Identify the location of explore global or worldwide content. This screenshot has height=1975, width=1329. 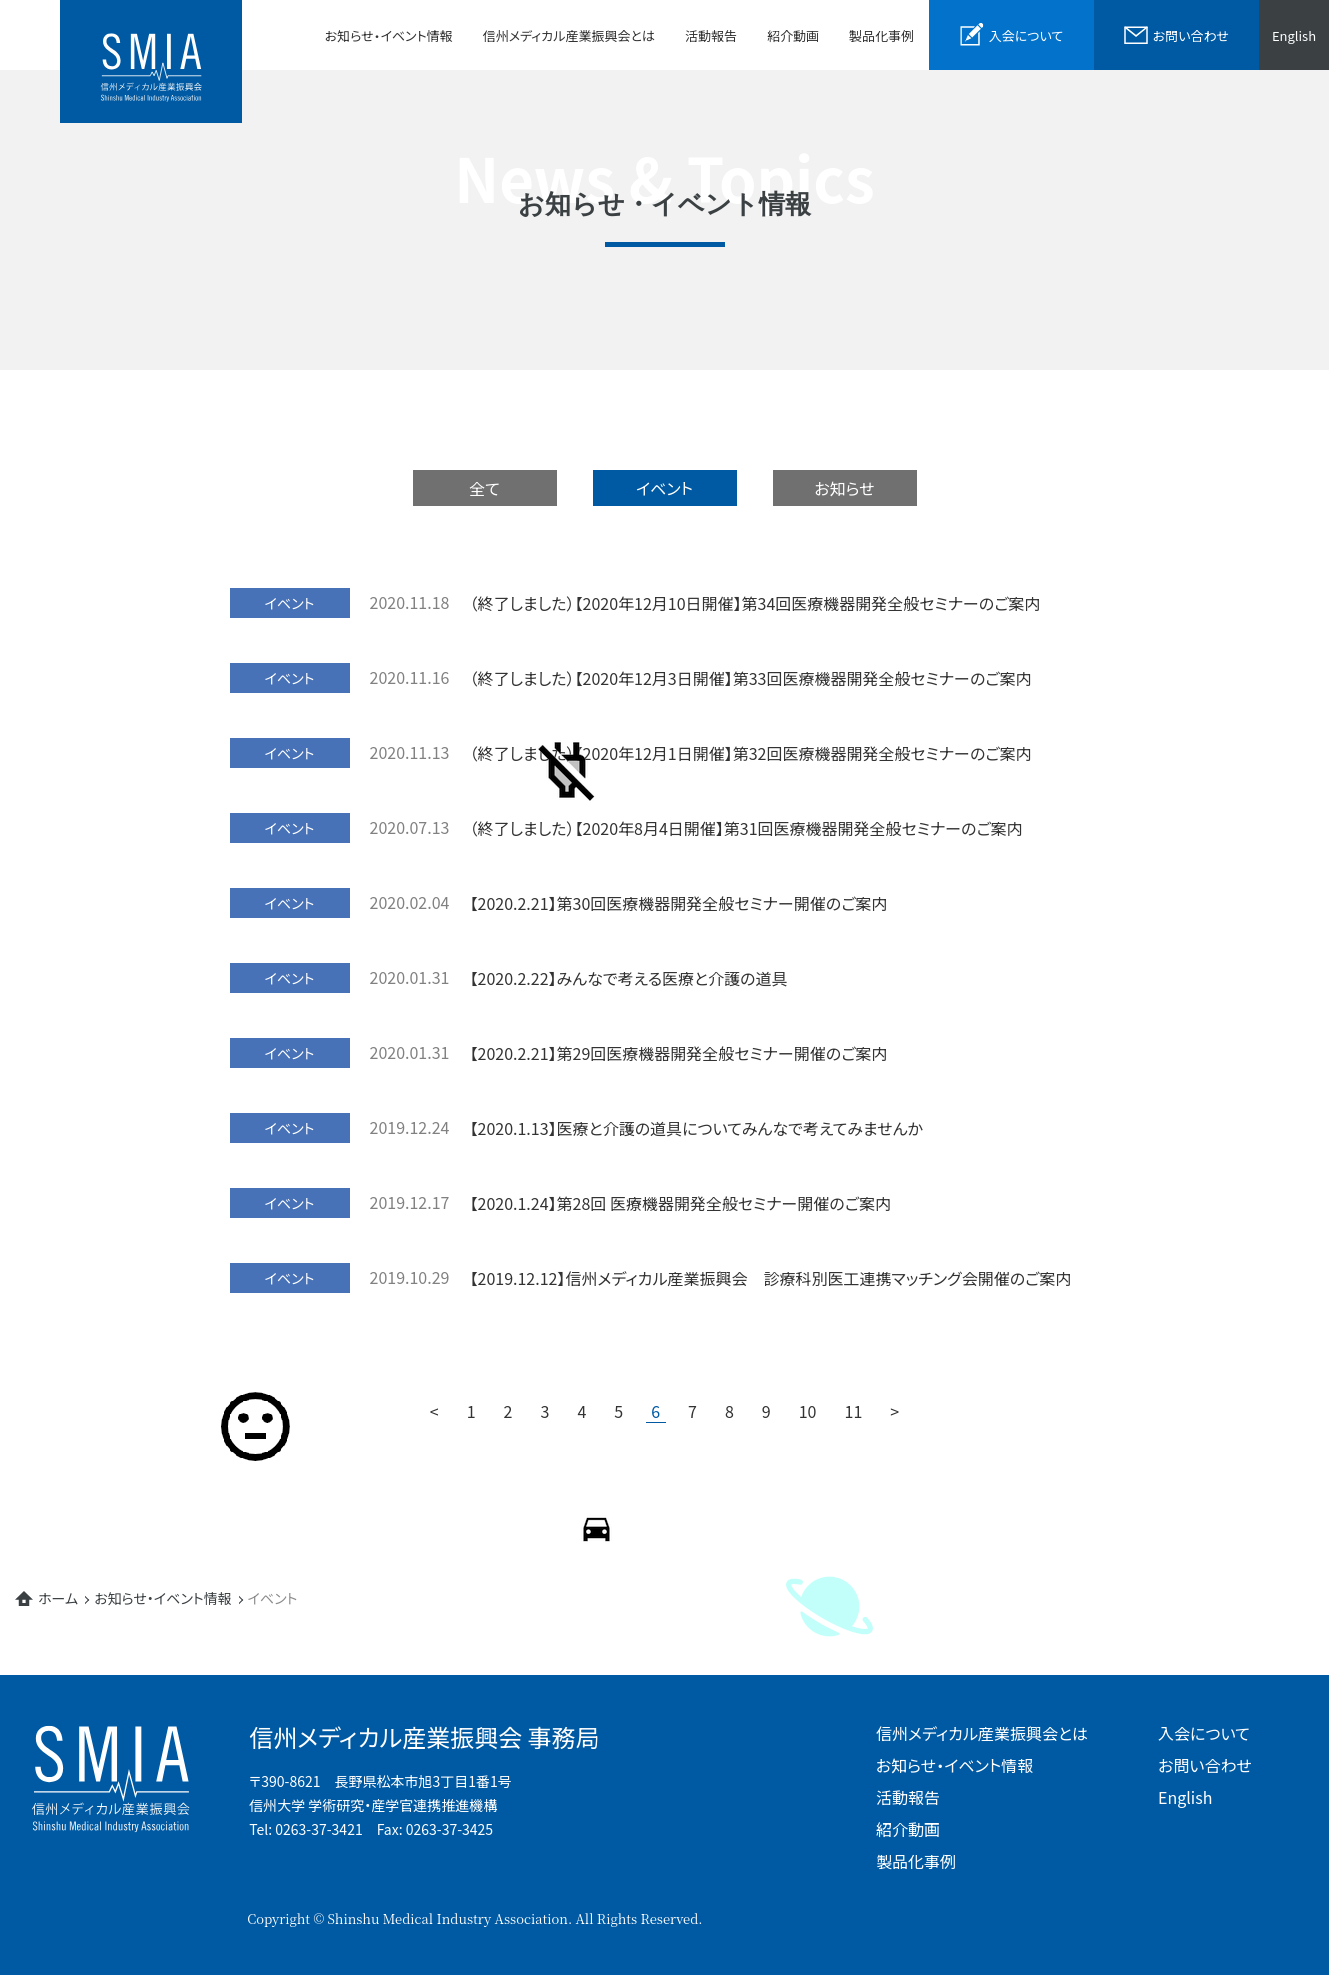
(829, 1606).